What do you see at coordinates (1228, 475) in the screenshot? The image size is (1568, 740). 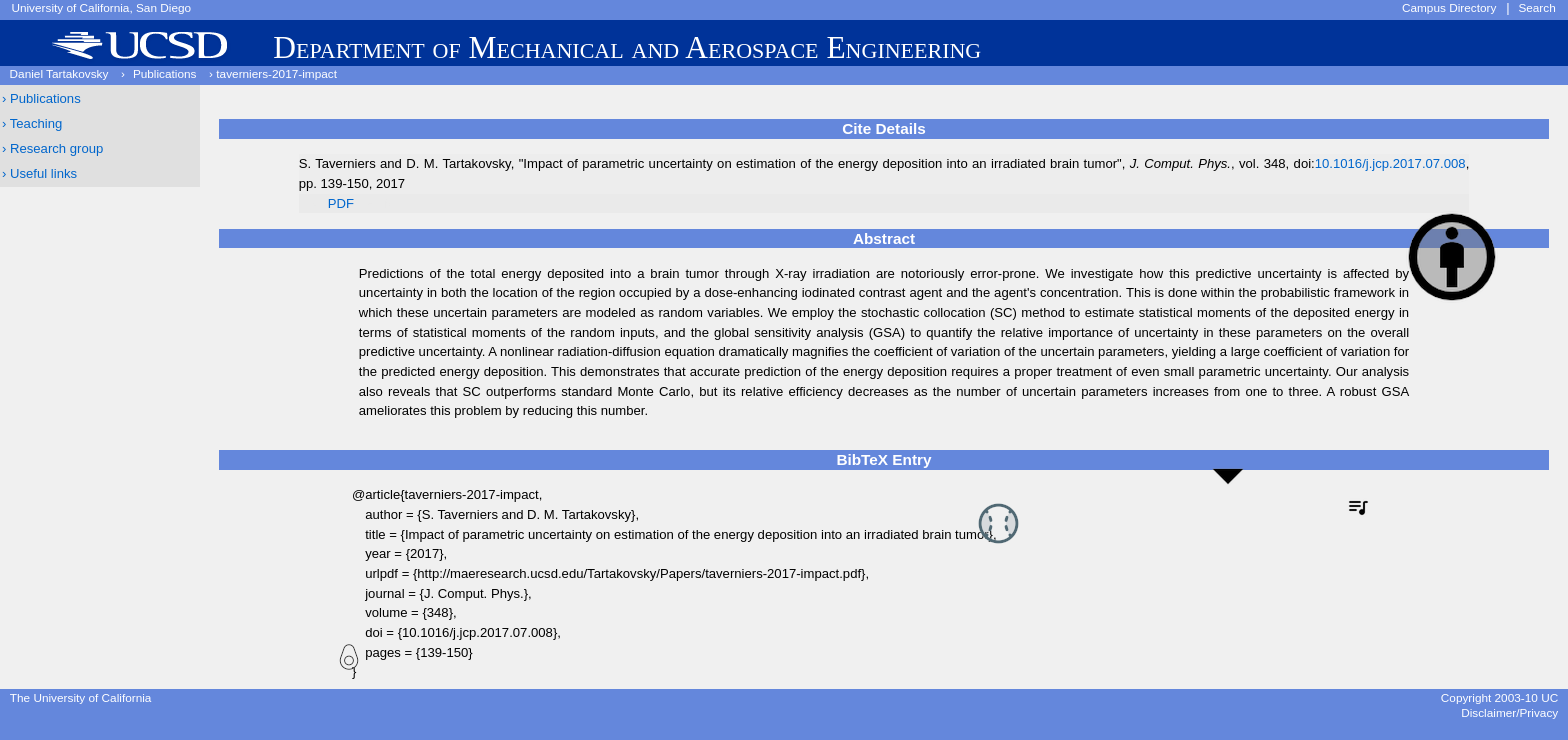 I see `expand a dropdown menu` at bounding box center [1228, 475].